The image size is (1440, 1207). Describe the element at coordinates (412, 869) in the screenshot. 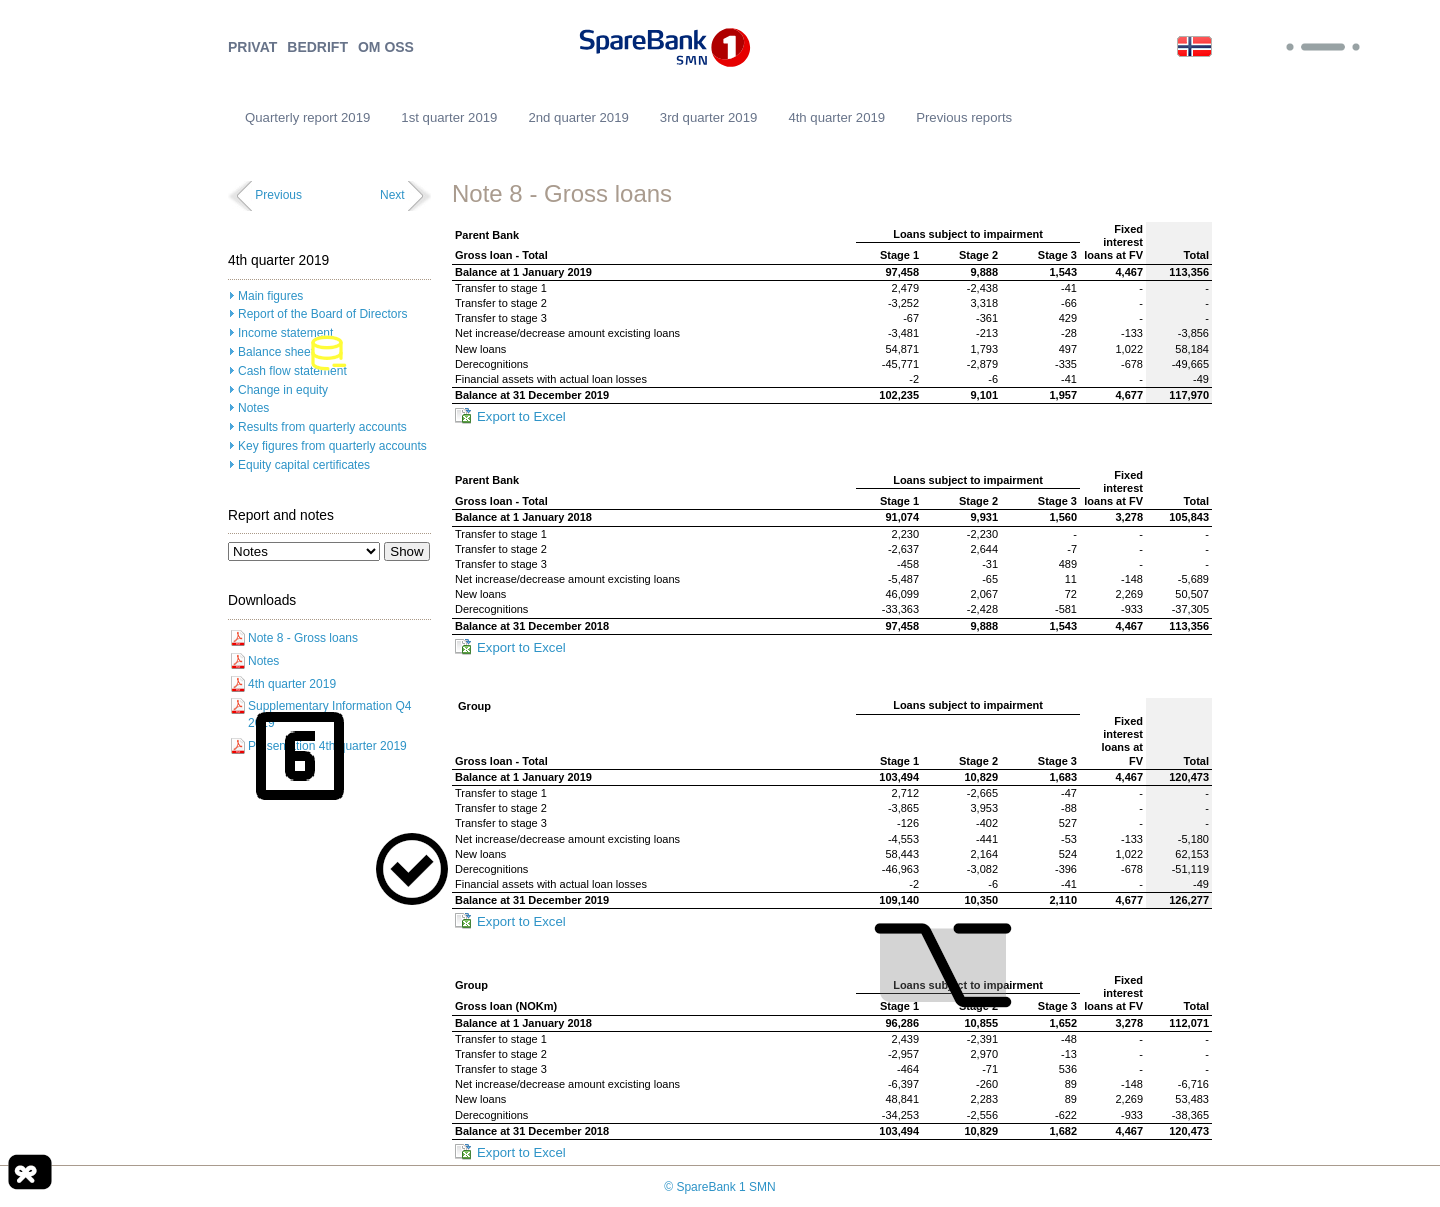

I see `indicates task or action completed successfully` at that location.